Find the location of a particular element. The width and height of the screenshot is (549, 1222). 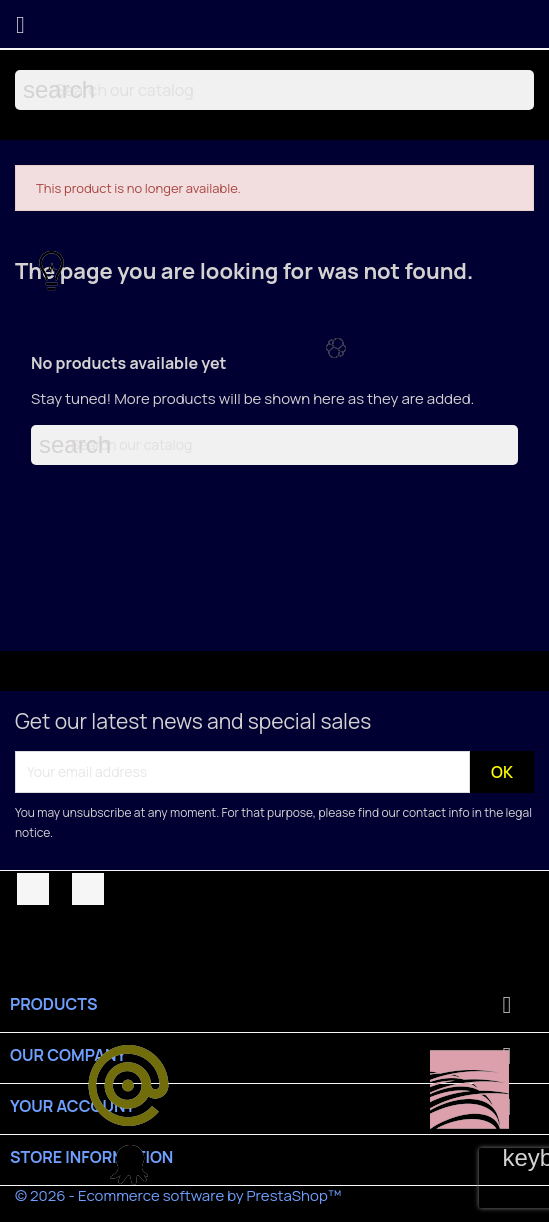

elastic company logo is located at coordinates (336, 348).